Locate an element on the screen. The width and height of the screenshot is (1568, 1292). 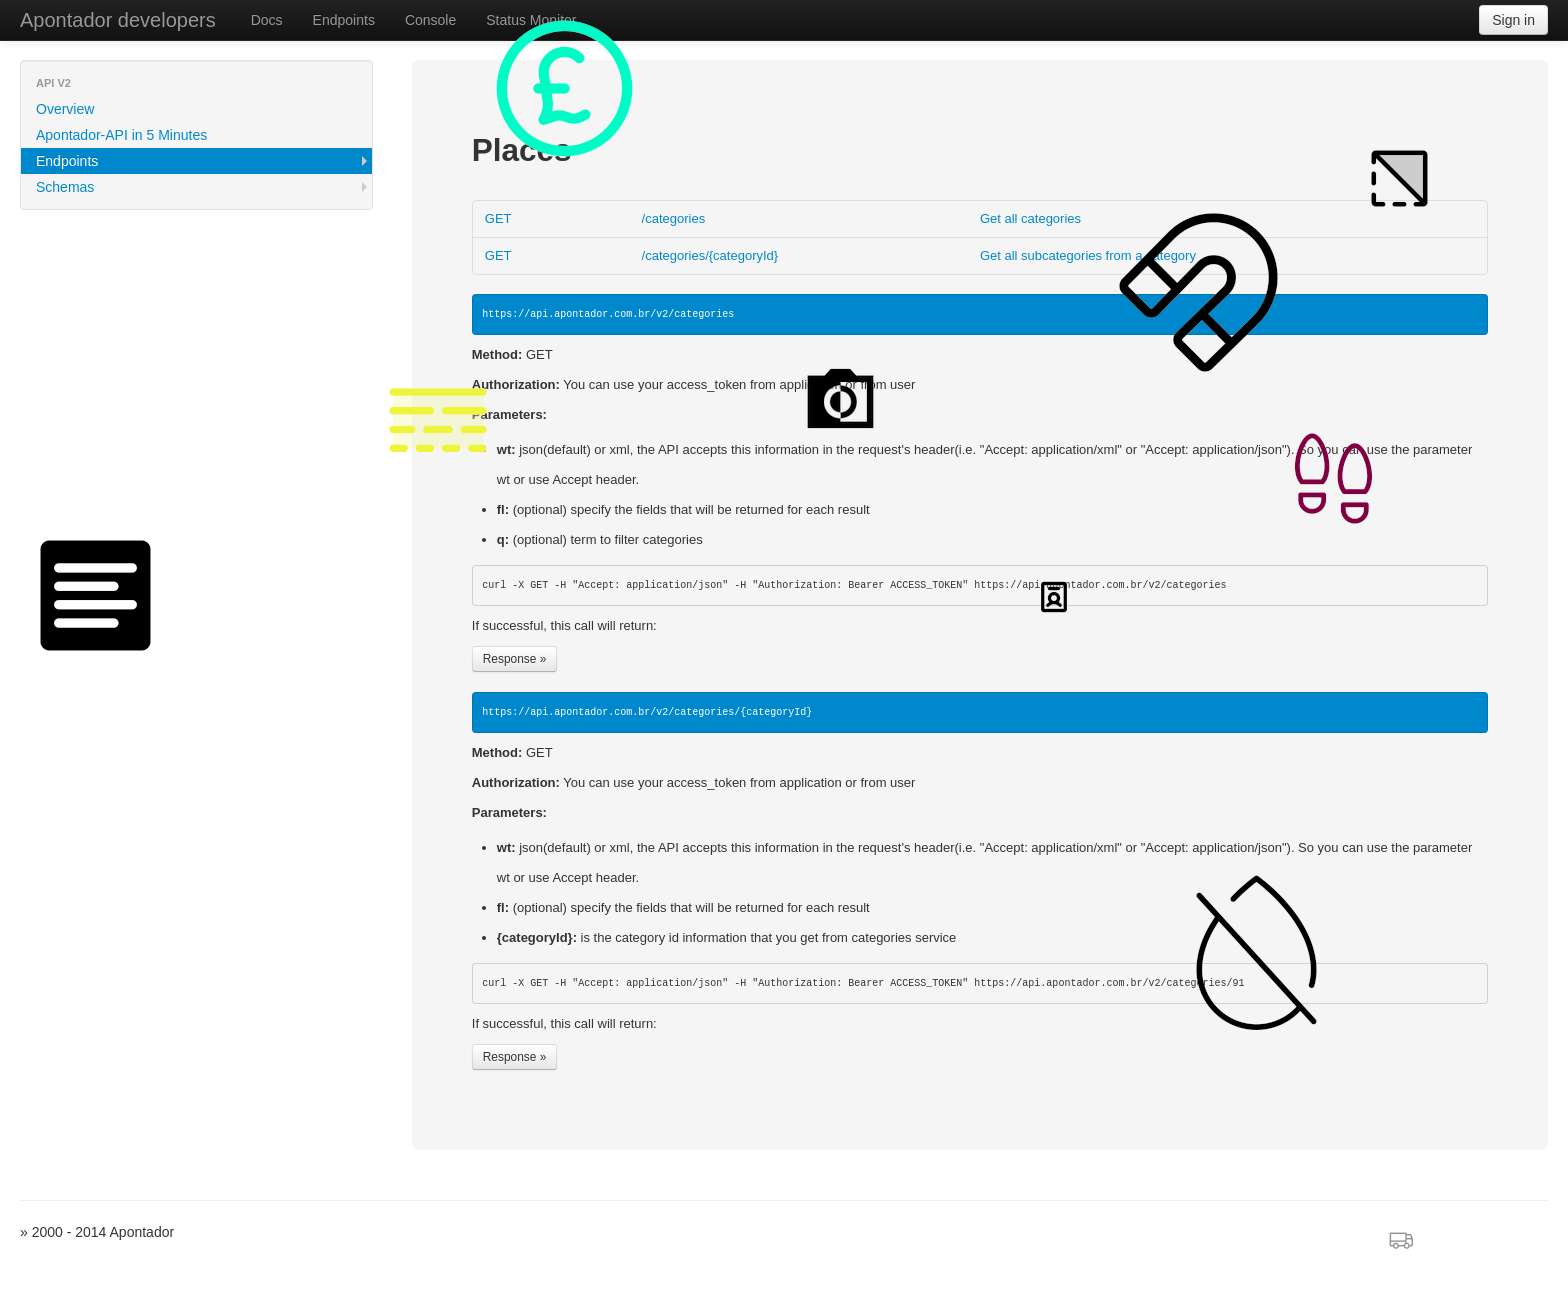
apply black and white filter to photo is located at coordinates (840, 398).